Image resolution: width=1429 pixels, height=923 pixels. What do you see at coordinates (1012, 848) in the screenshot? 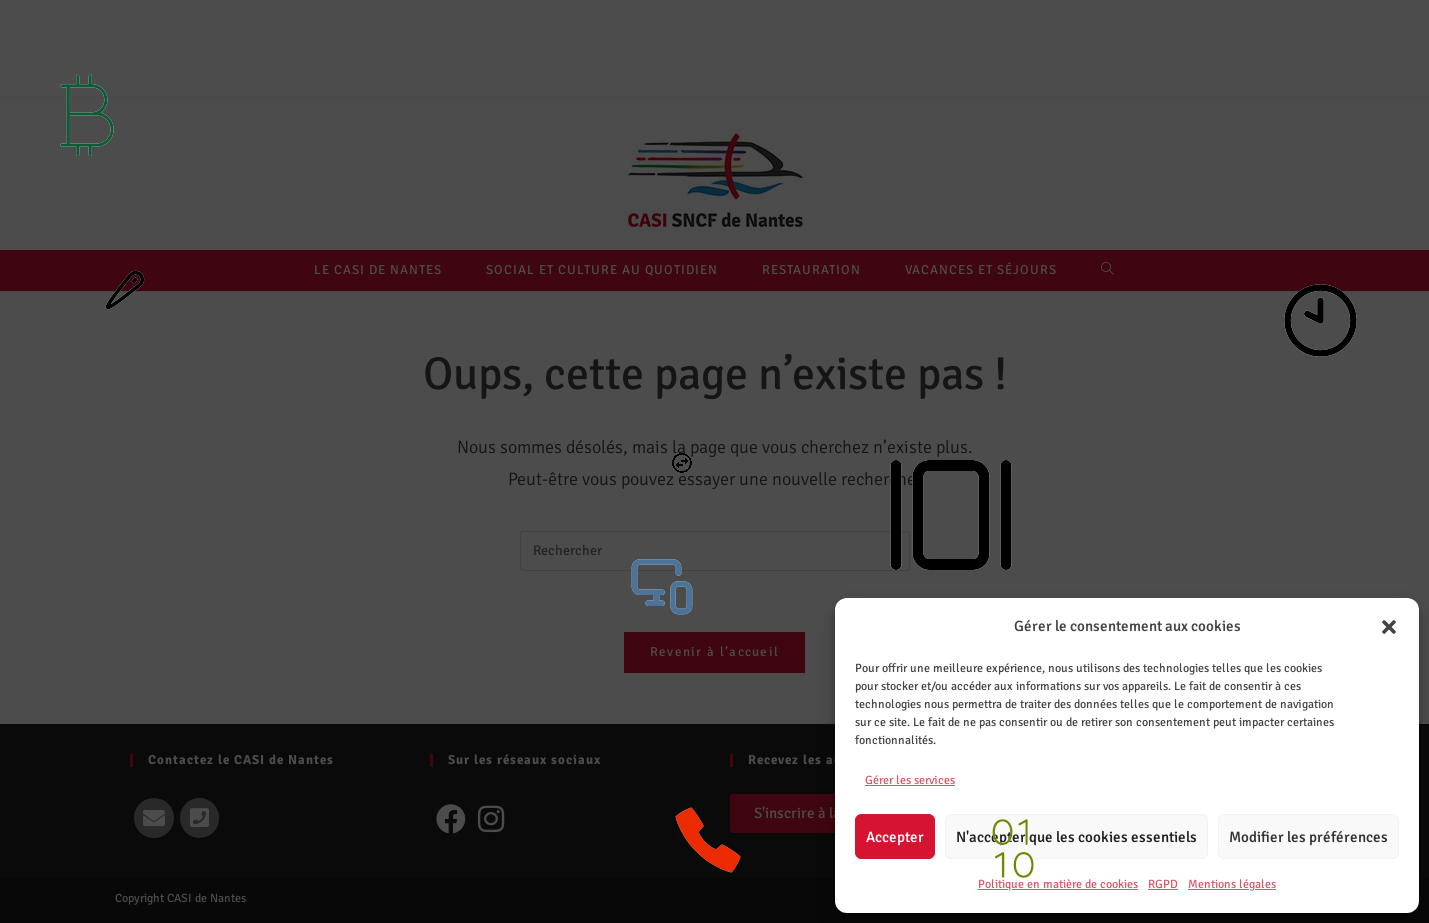
I see `view or access binary/code data` at bounding box center [1012, 848].